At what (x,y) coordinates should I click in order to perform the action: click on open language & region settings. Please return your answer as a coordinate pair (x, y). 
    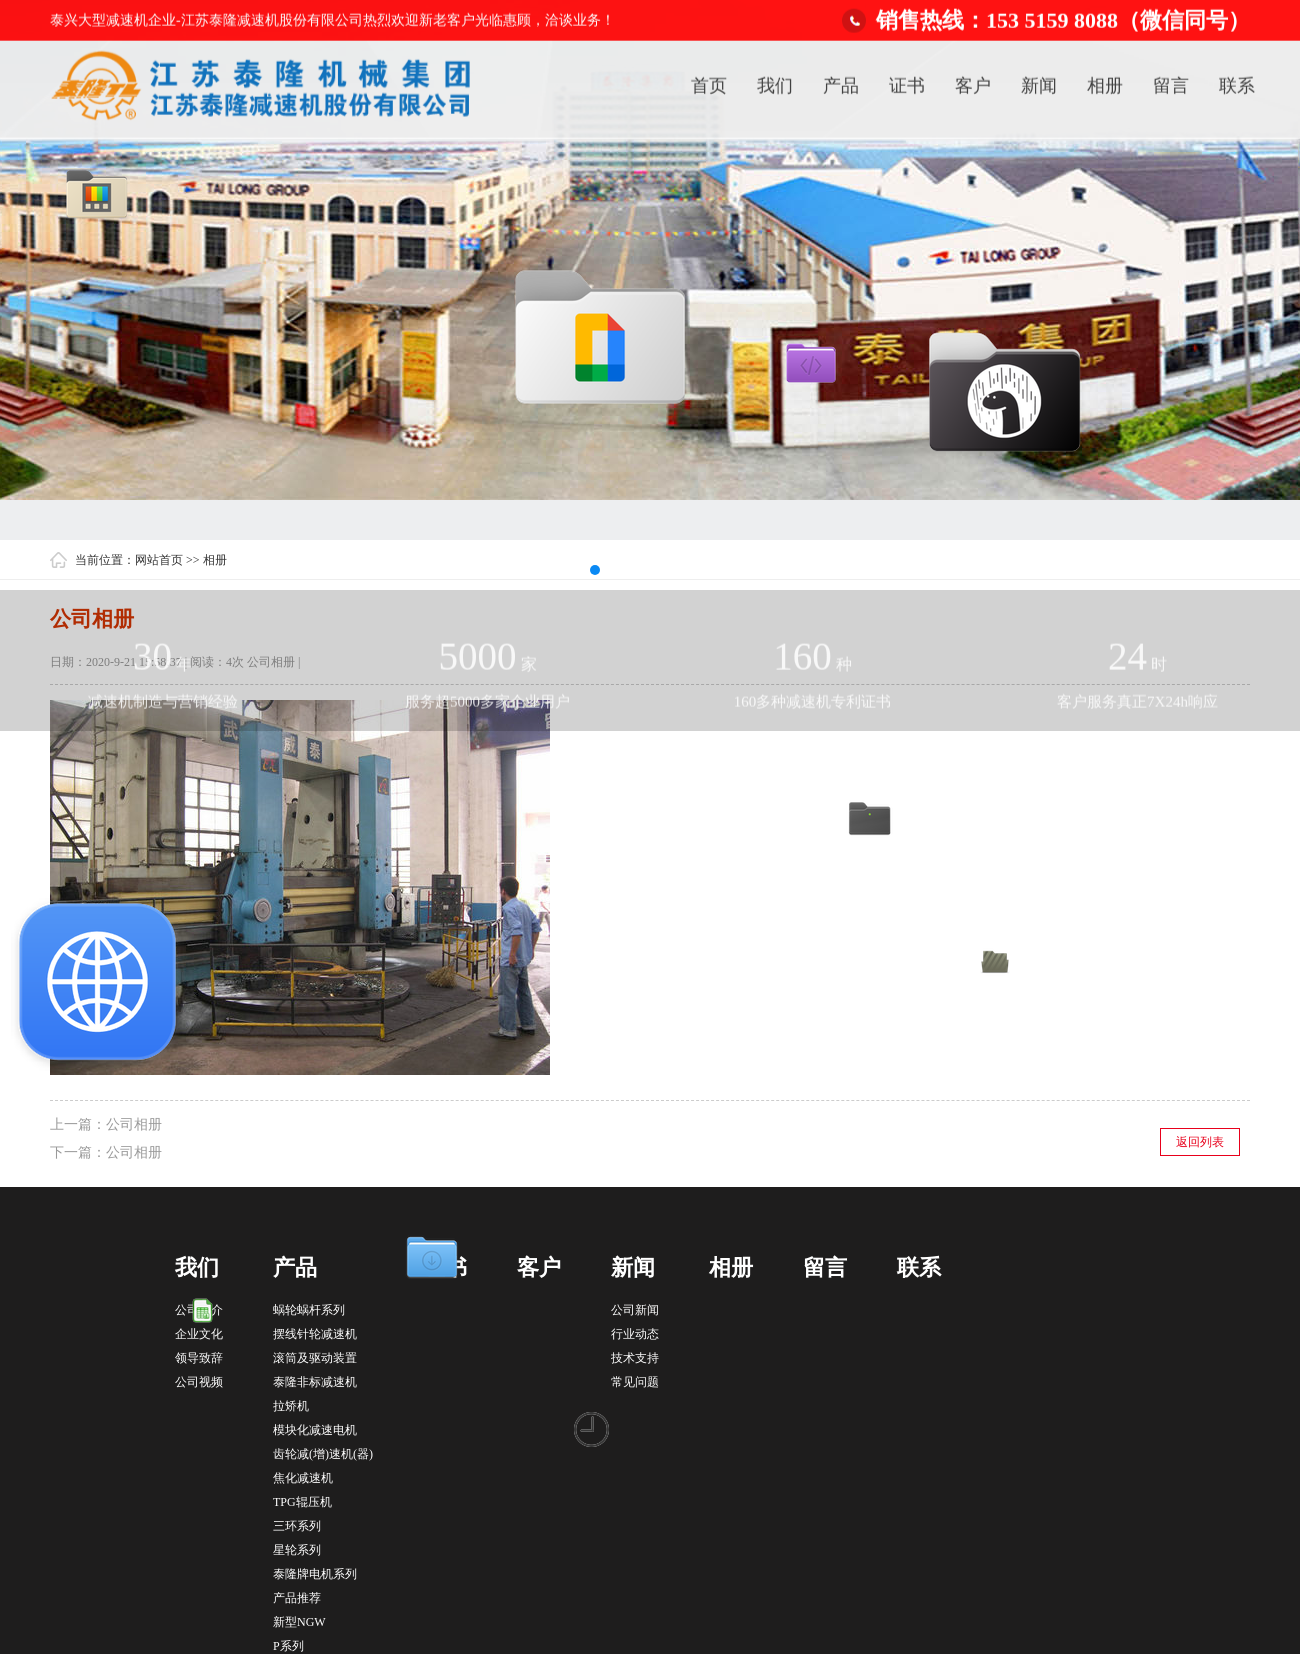
    Looking at the image, I should click on (97, 984).